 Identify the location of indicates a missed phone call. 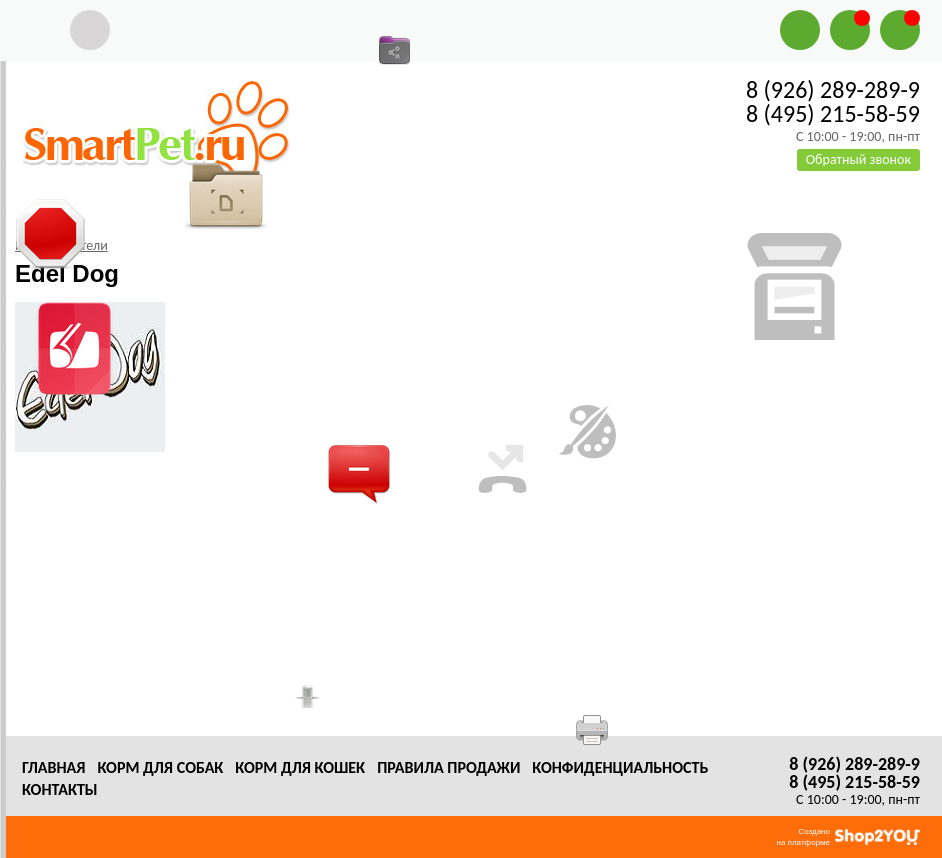
(502, 465).